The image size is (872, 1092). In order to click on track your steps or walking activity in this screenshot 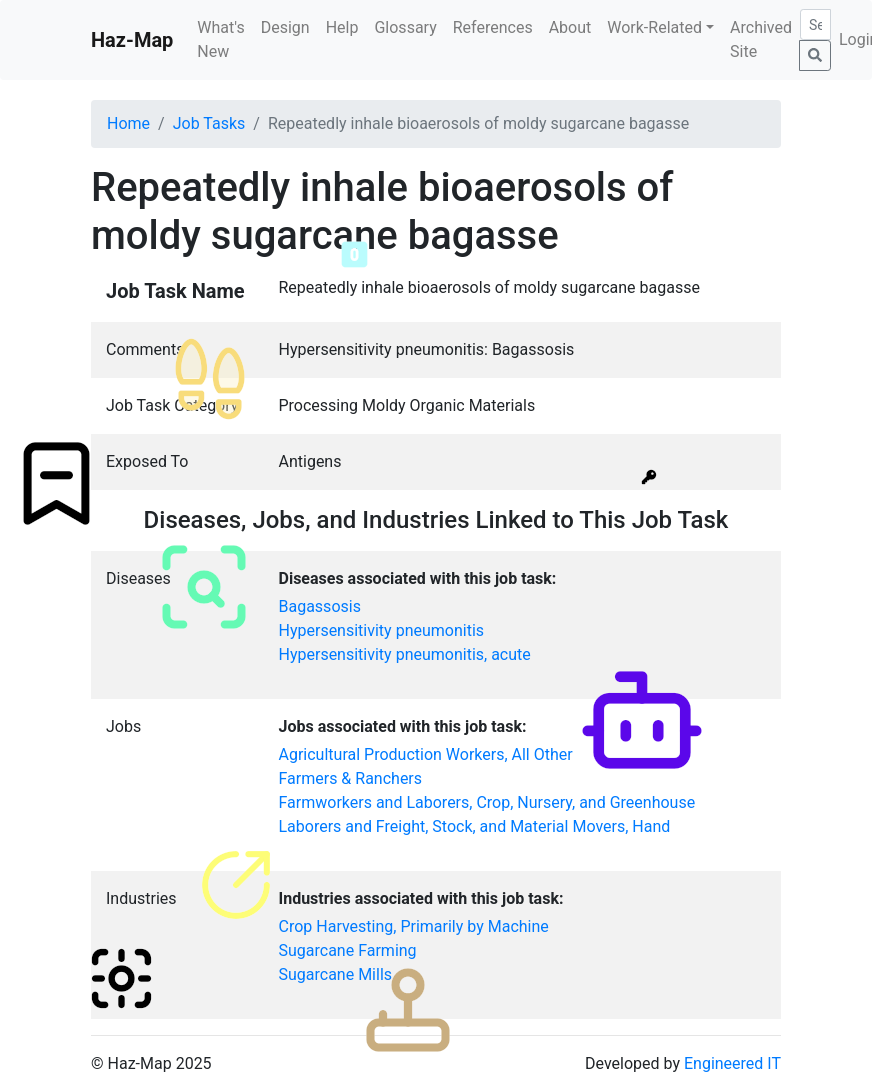, I will do `click(210, 379)`.